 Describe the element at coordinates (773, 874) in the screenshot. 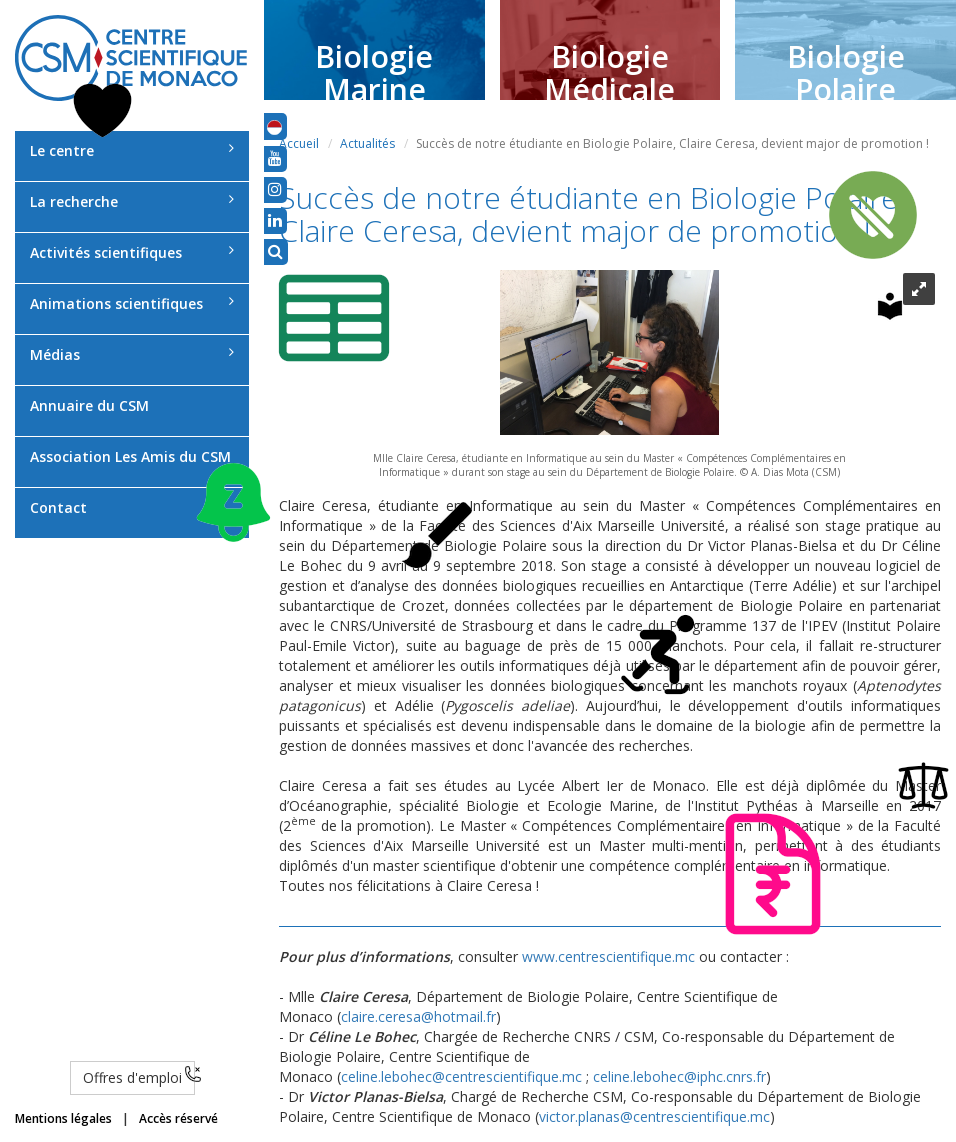

I see `view rupee payment document` at that location.